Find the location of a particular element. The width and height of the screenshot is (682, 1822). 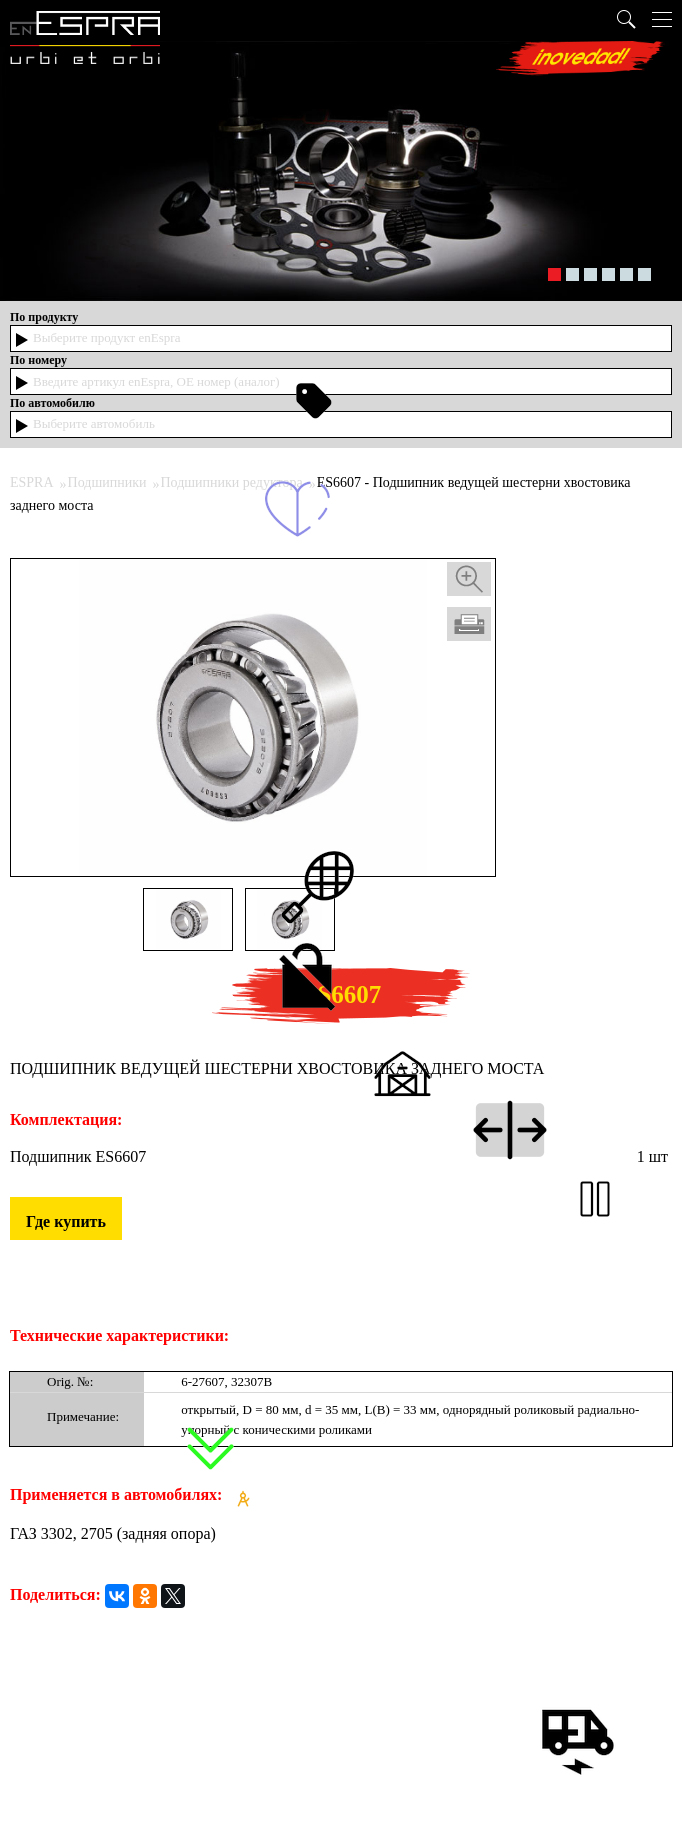

access farm or agricultural settings is located at coordinates (402, 1077).